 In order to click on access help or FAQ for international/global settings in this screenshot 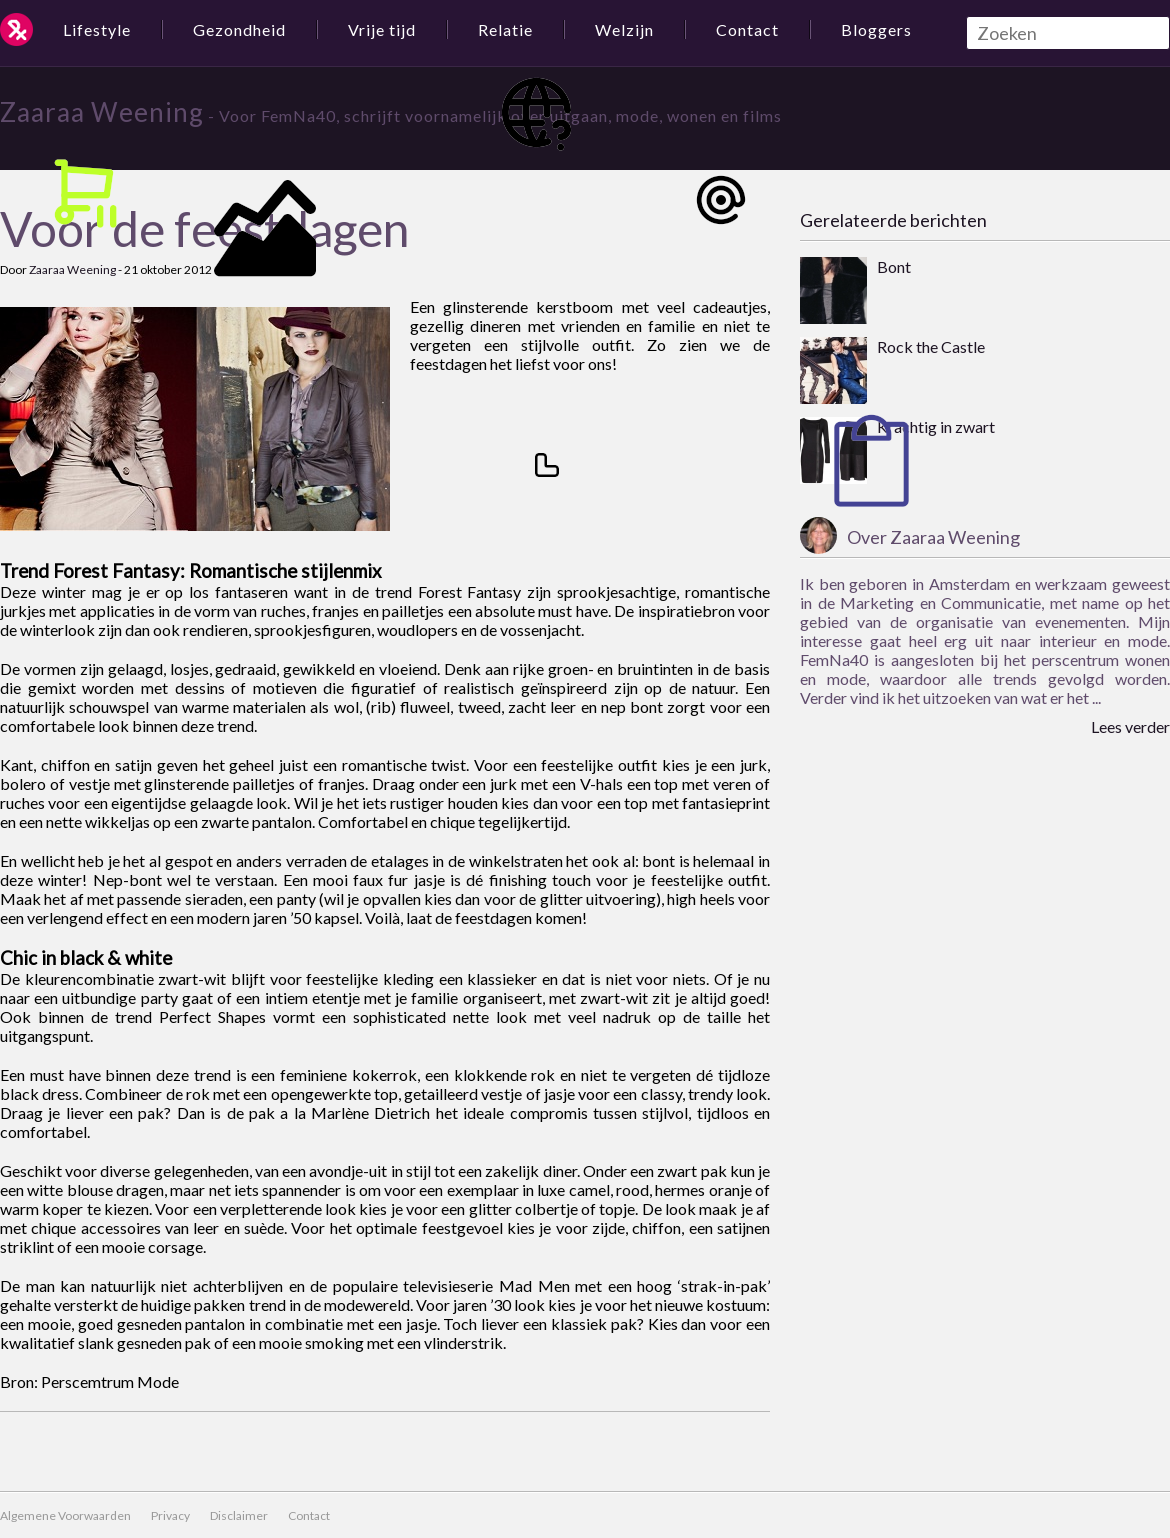, I will do `click(536, 112)`.